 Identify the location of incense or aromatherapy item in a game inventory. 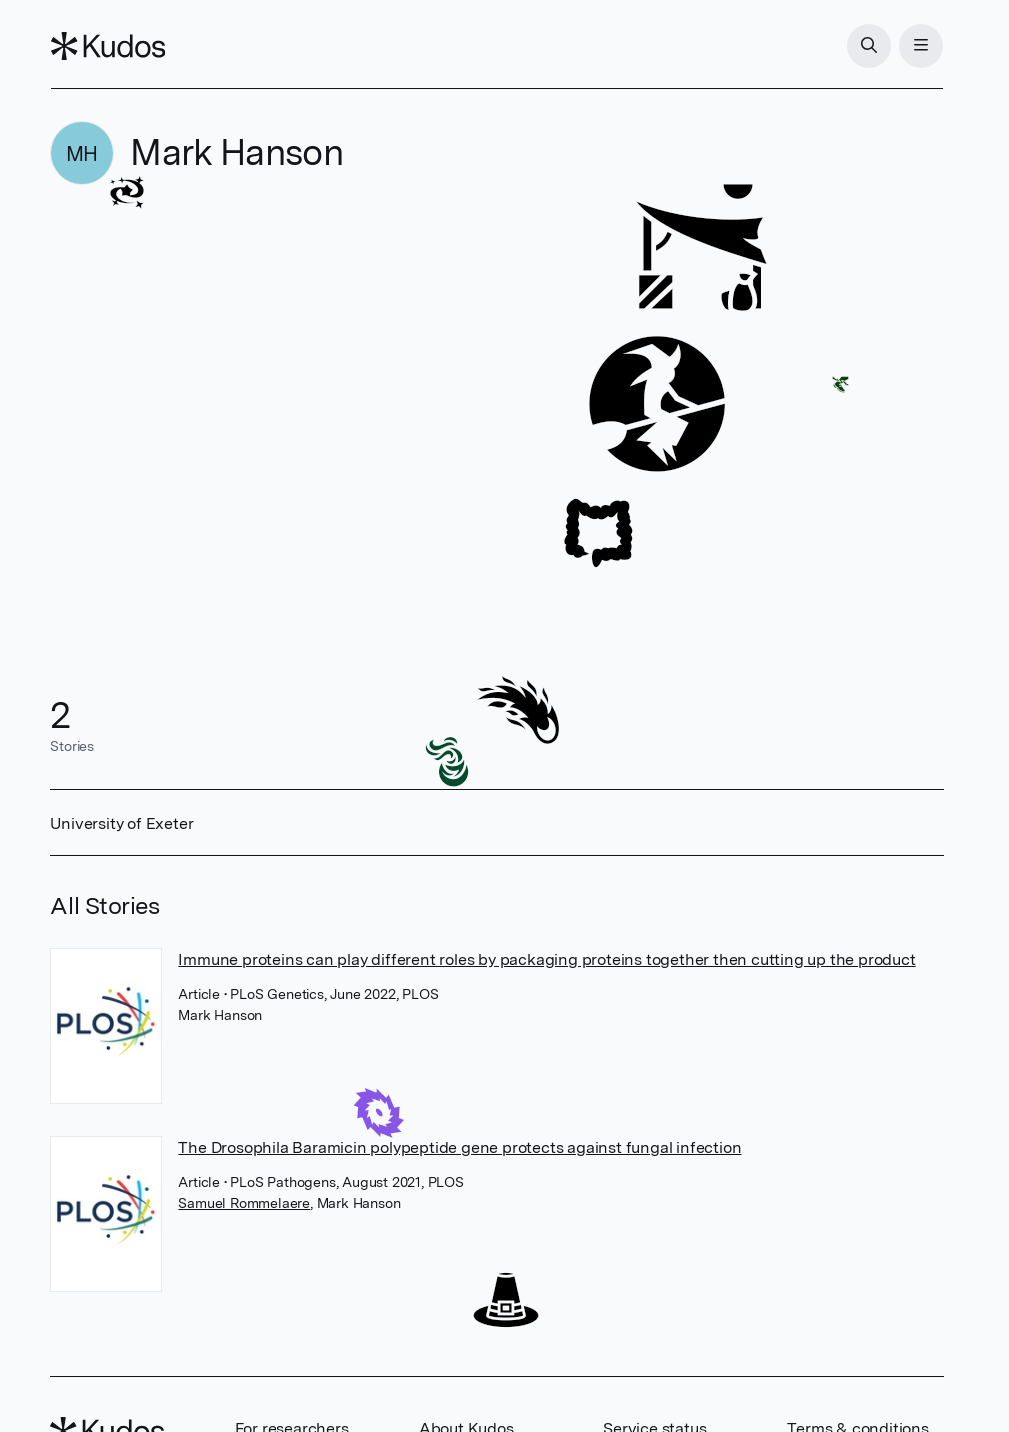
(449, 762).